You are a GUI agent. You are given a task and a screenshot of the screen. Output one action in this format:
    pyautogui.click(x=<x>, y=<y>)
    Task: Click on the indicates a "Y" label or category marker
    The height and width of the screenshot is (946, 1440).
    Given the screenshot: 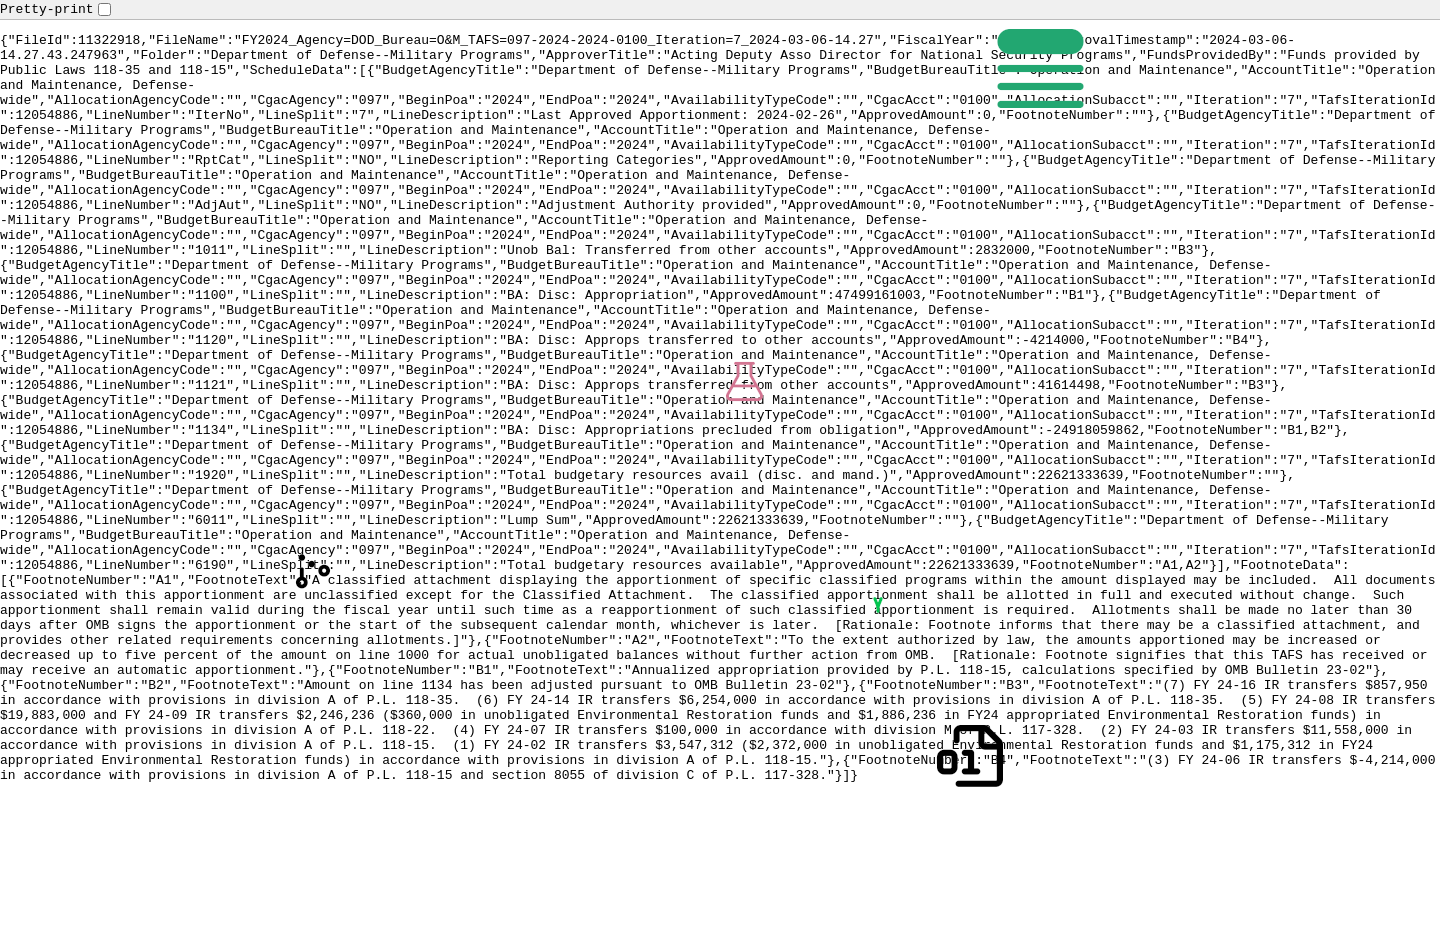 What is the action you would take?
    pyautogui.click(x=878, y=605)
    